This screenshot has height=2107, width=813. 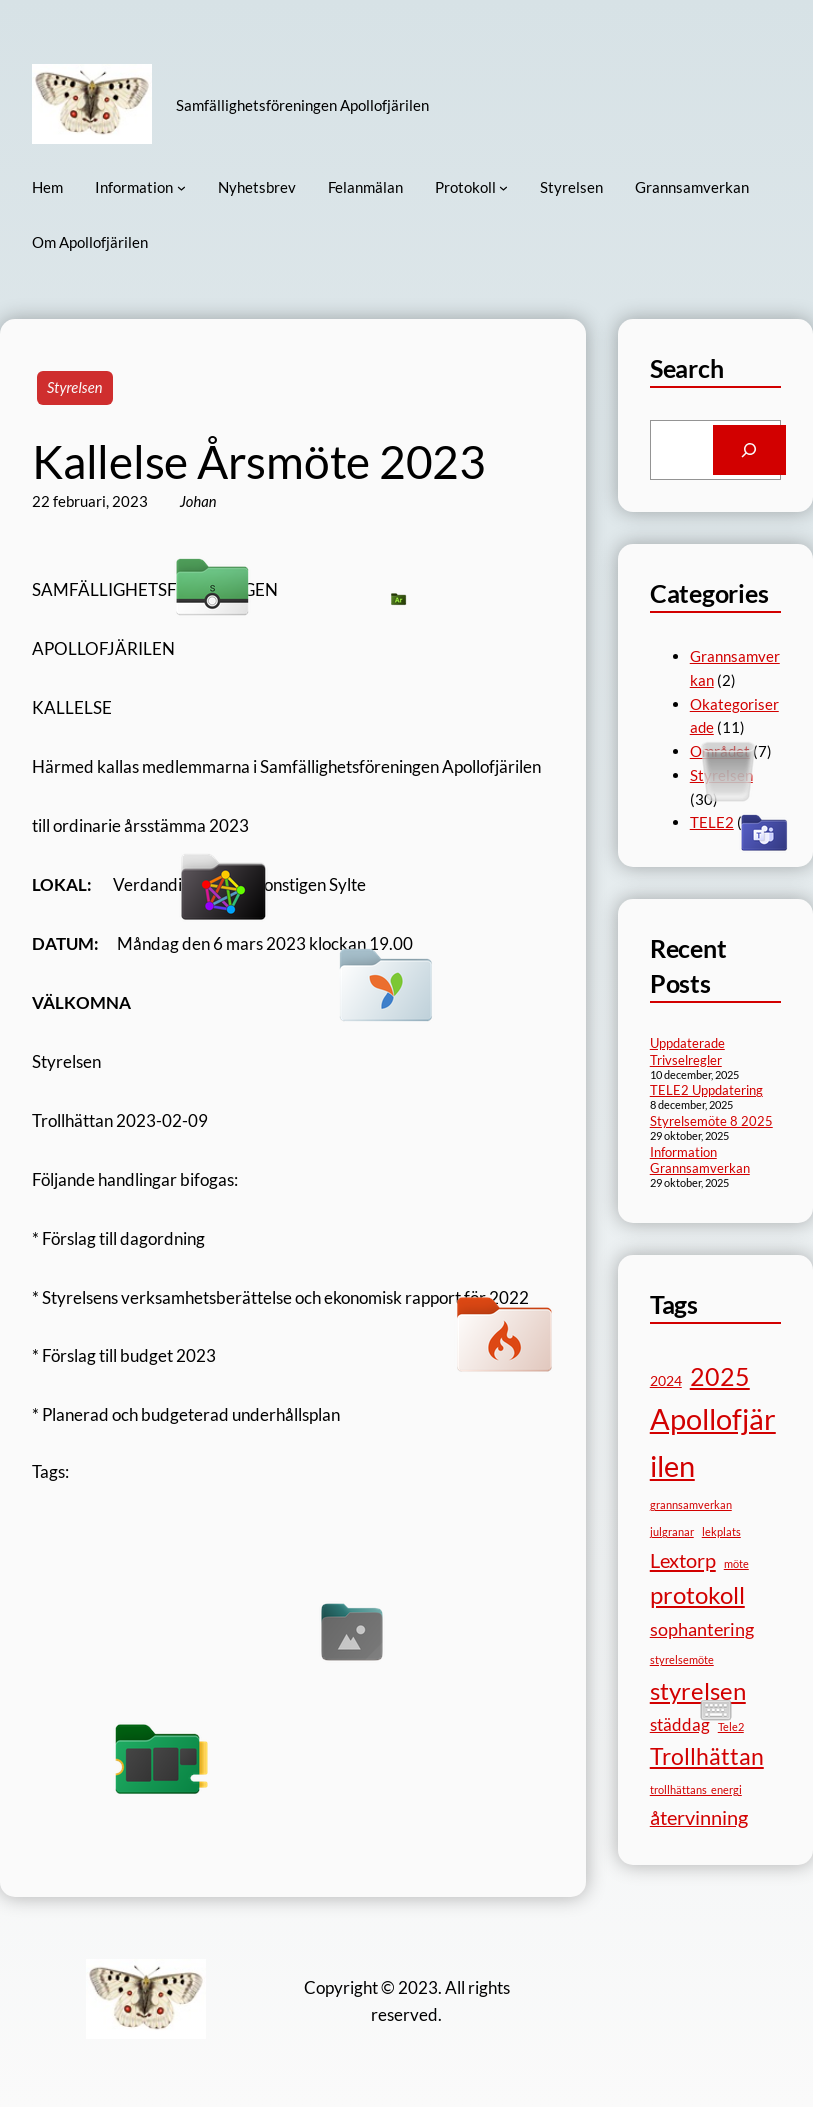 What do you see at coordinates (398, 599) in the screenshot?
I see `open adobe aero project files folder` at bounding box center [398, 599].